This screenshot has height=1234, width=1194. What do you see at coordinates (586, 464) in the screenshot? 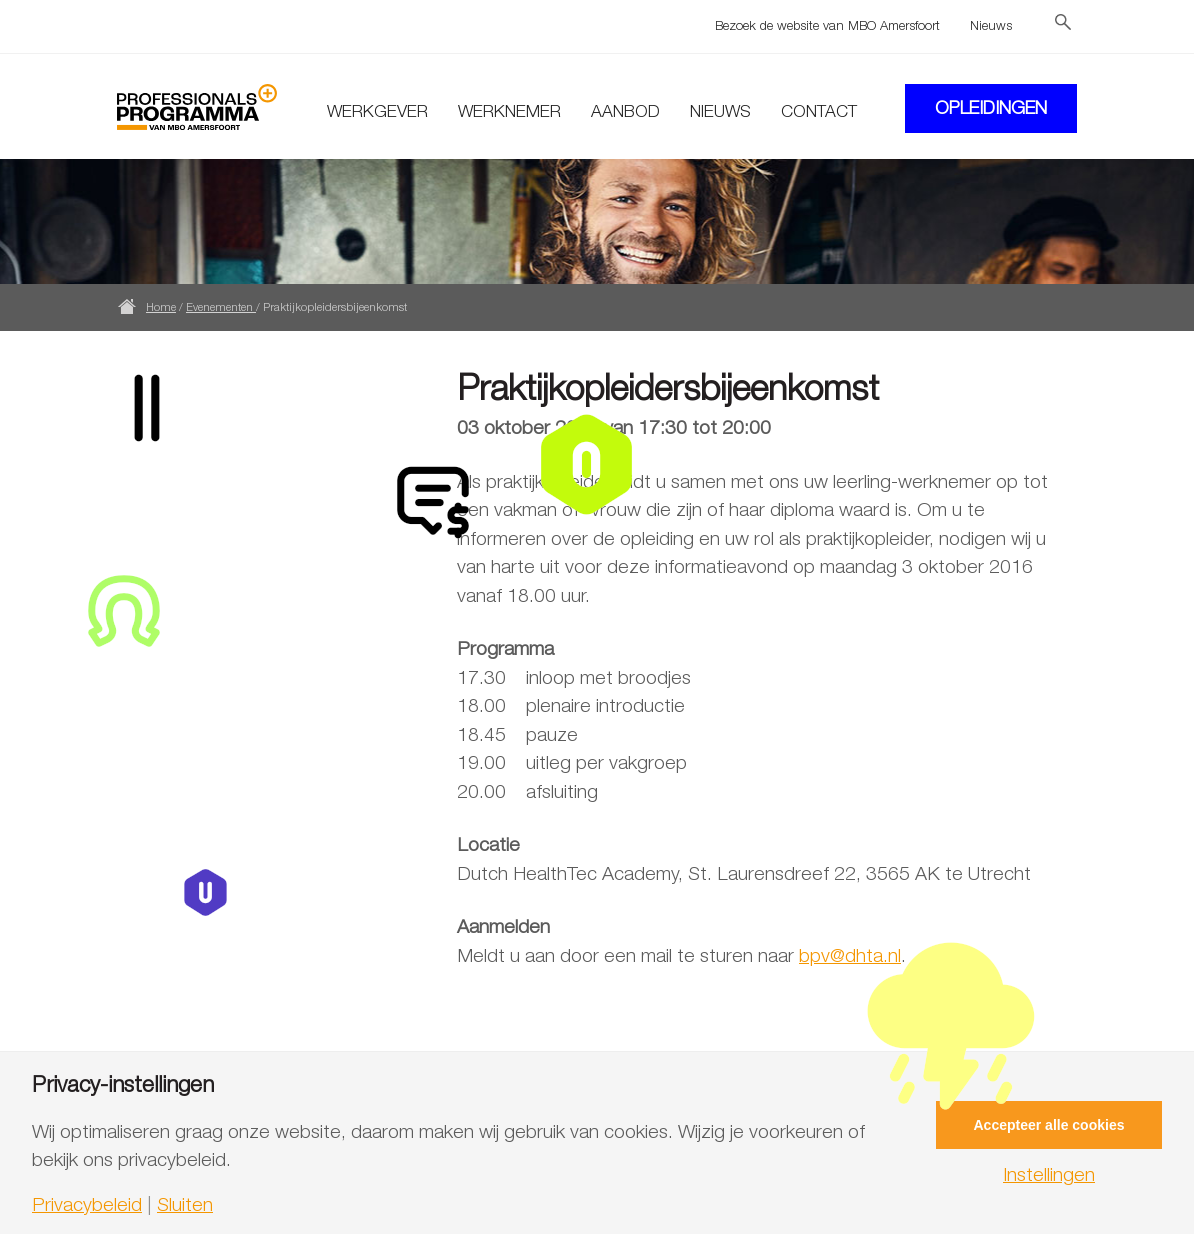
I see `indicates an "O" status or category marker` at bounding box center [586, 464].